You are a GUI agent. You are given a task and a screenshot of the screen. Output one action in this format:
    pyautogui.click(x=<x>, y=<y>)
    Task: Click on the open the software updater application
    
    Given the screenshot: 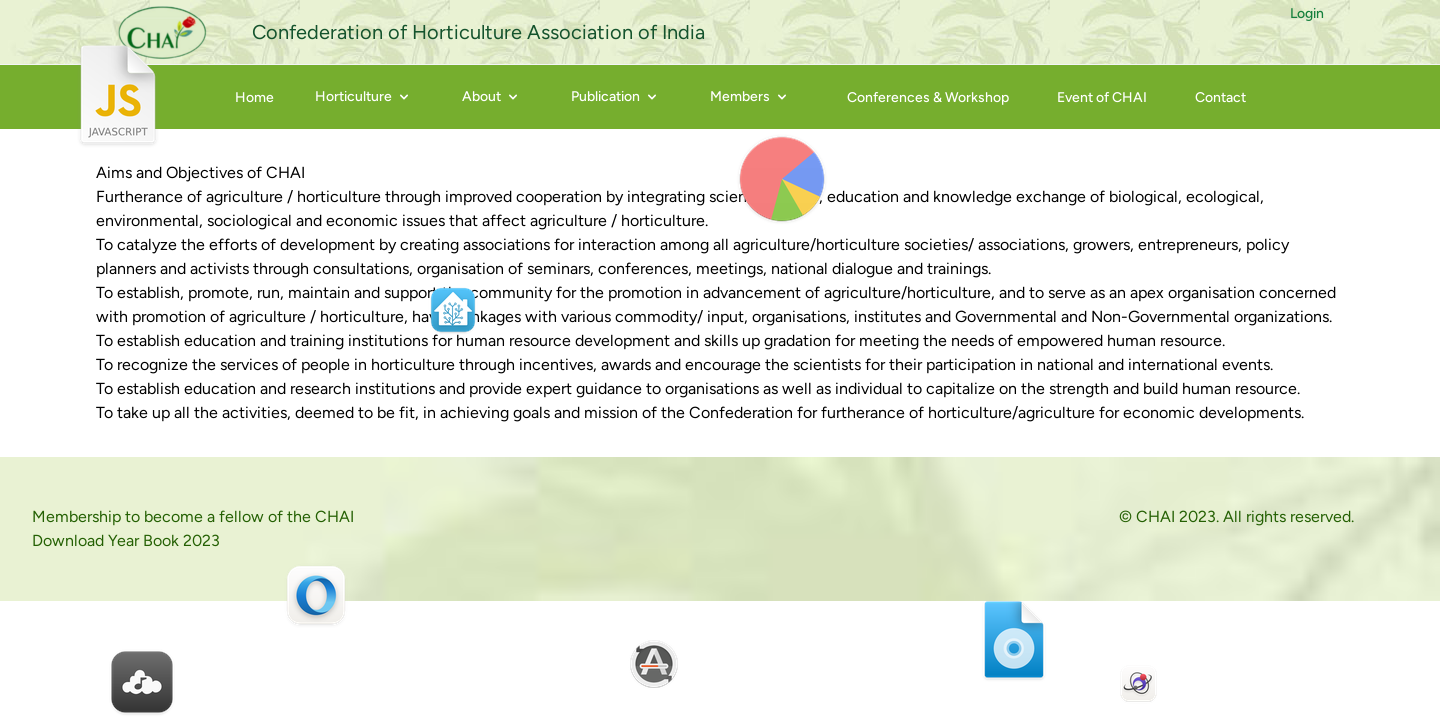 What is the action you would take?
    pyautogui.click(x=654, y=664)
    